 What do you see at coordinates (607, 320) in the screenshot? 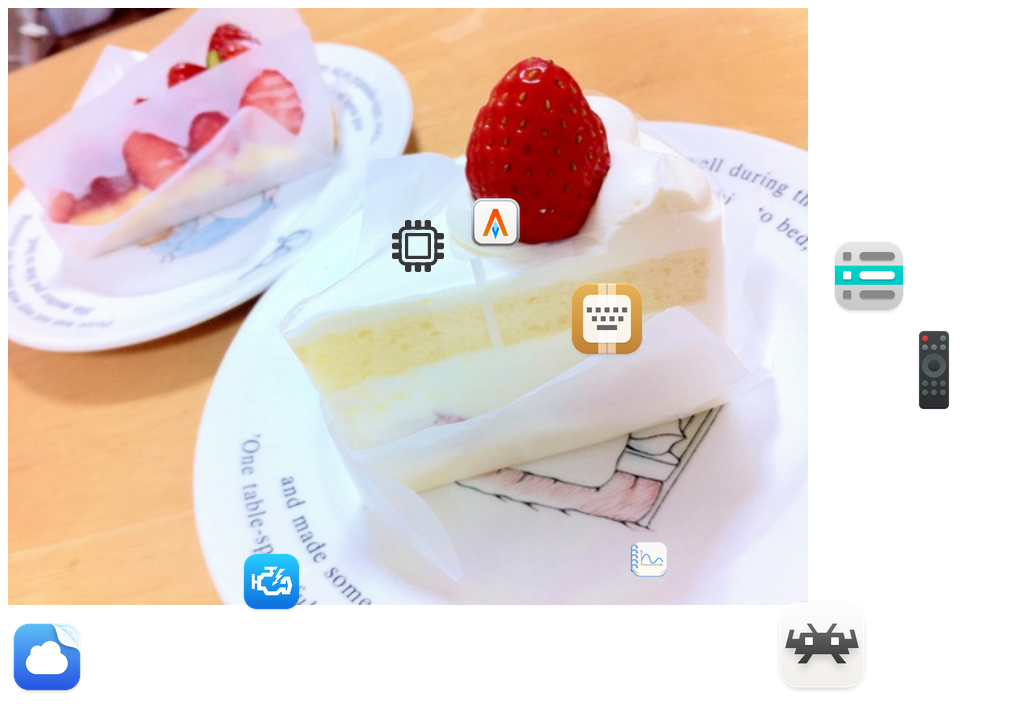
I see `input source or keyboard layout settings file` at bounding box center [607, 320].